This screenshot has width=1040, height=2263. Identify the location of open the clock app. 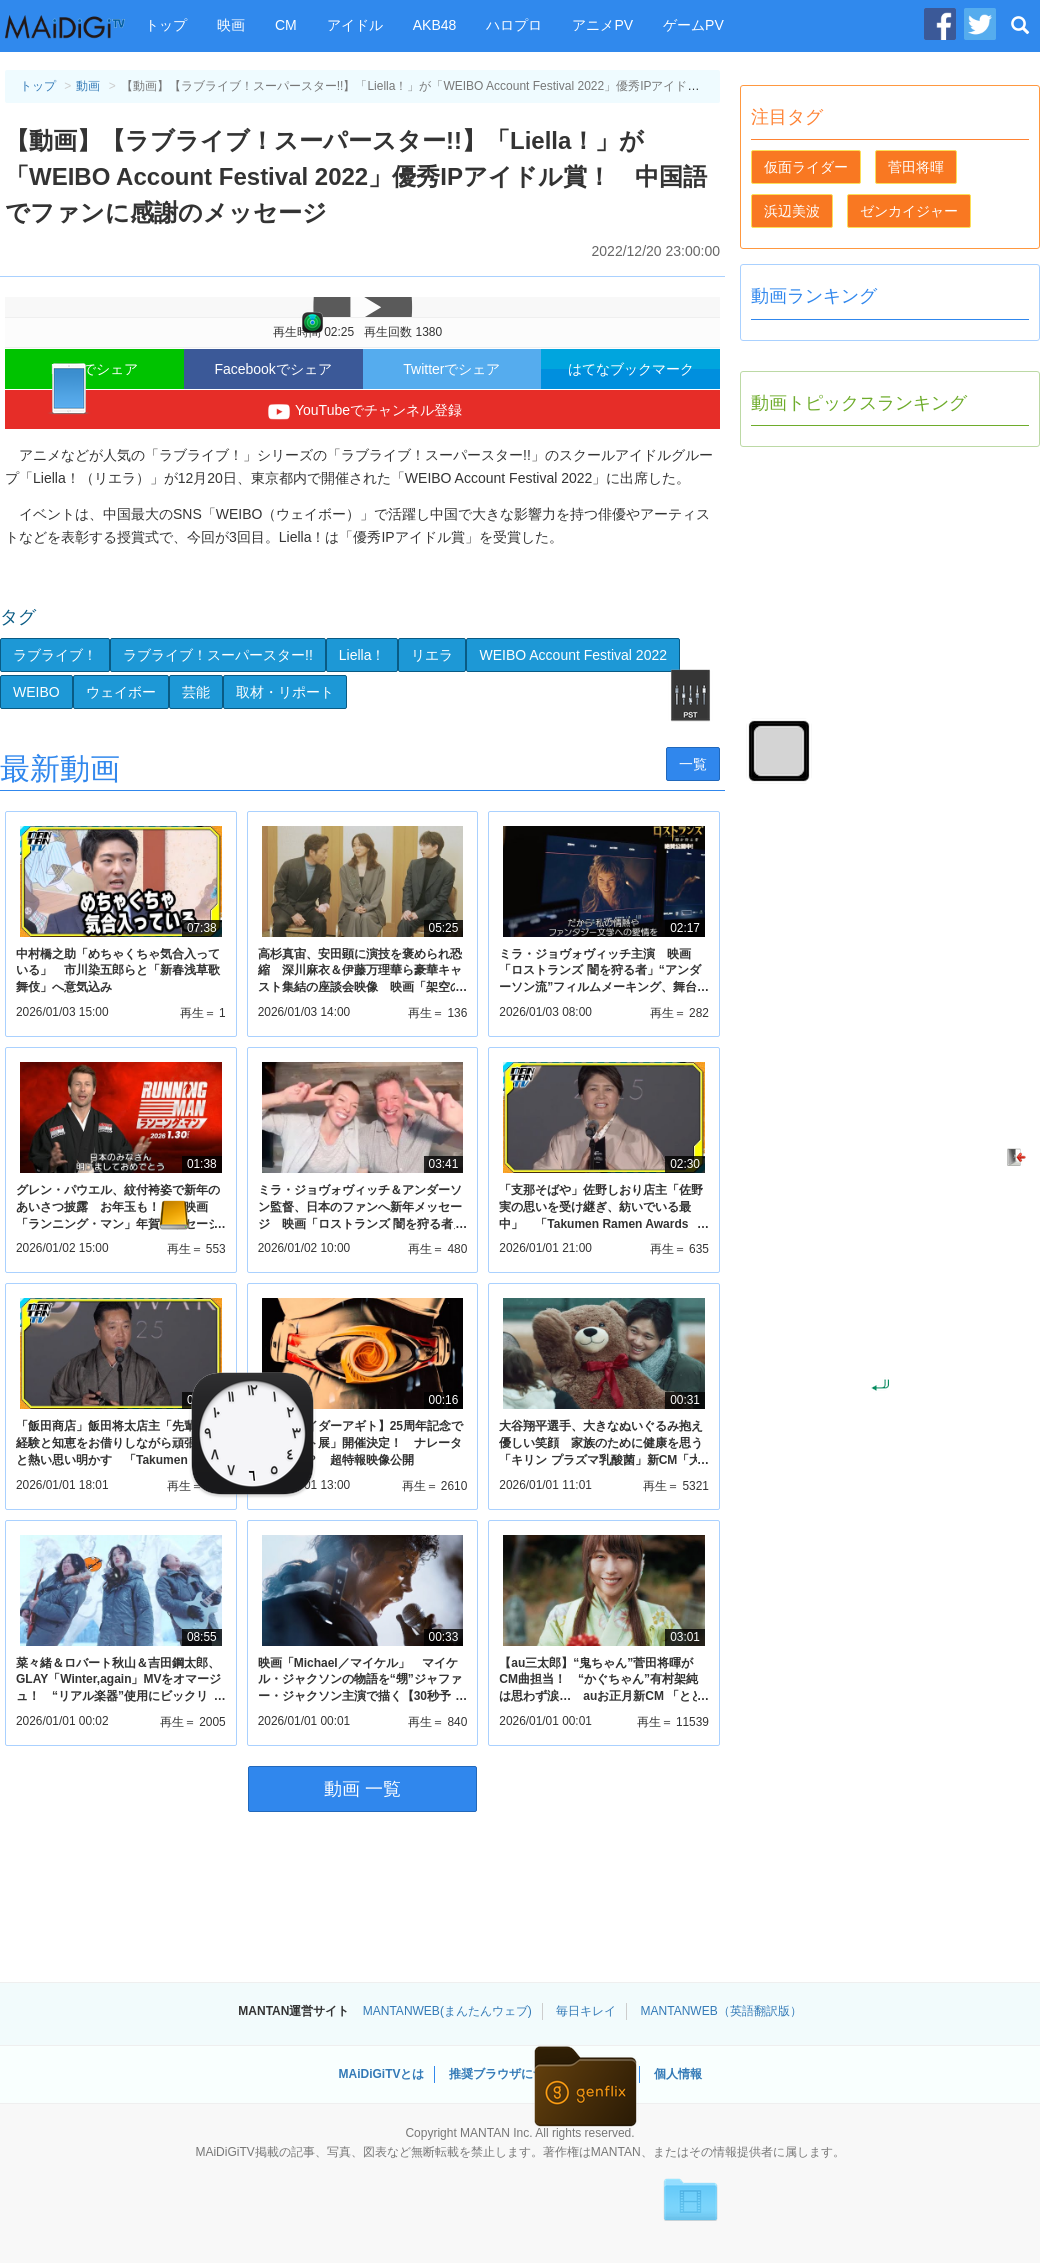
(252, 1433).